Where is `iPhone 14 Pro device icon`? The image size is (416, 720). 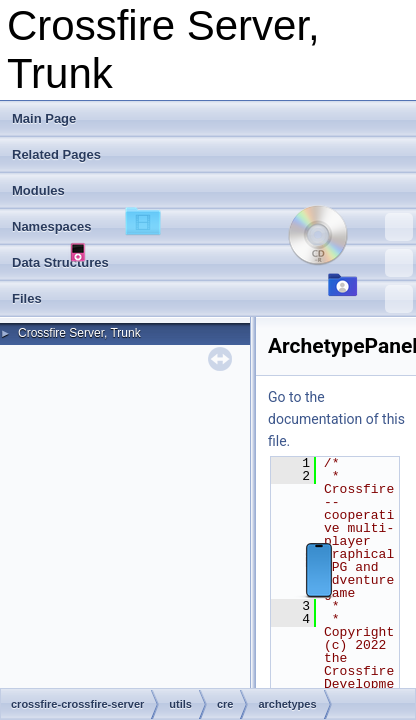 iPhone 14 Pro device icon is located at coordinates (319, 571).